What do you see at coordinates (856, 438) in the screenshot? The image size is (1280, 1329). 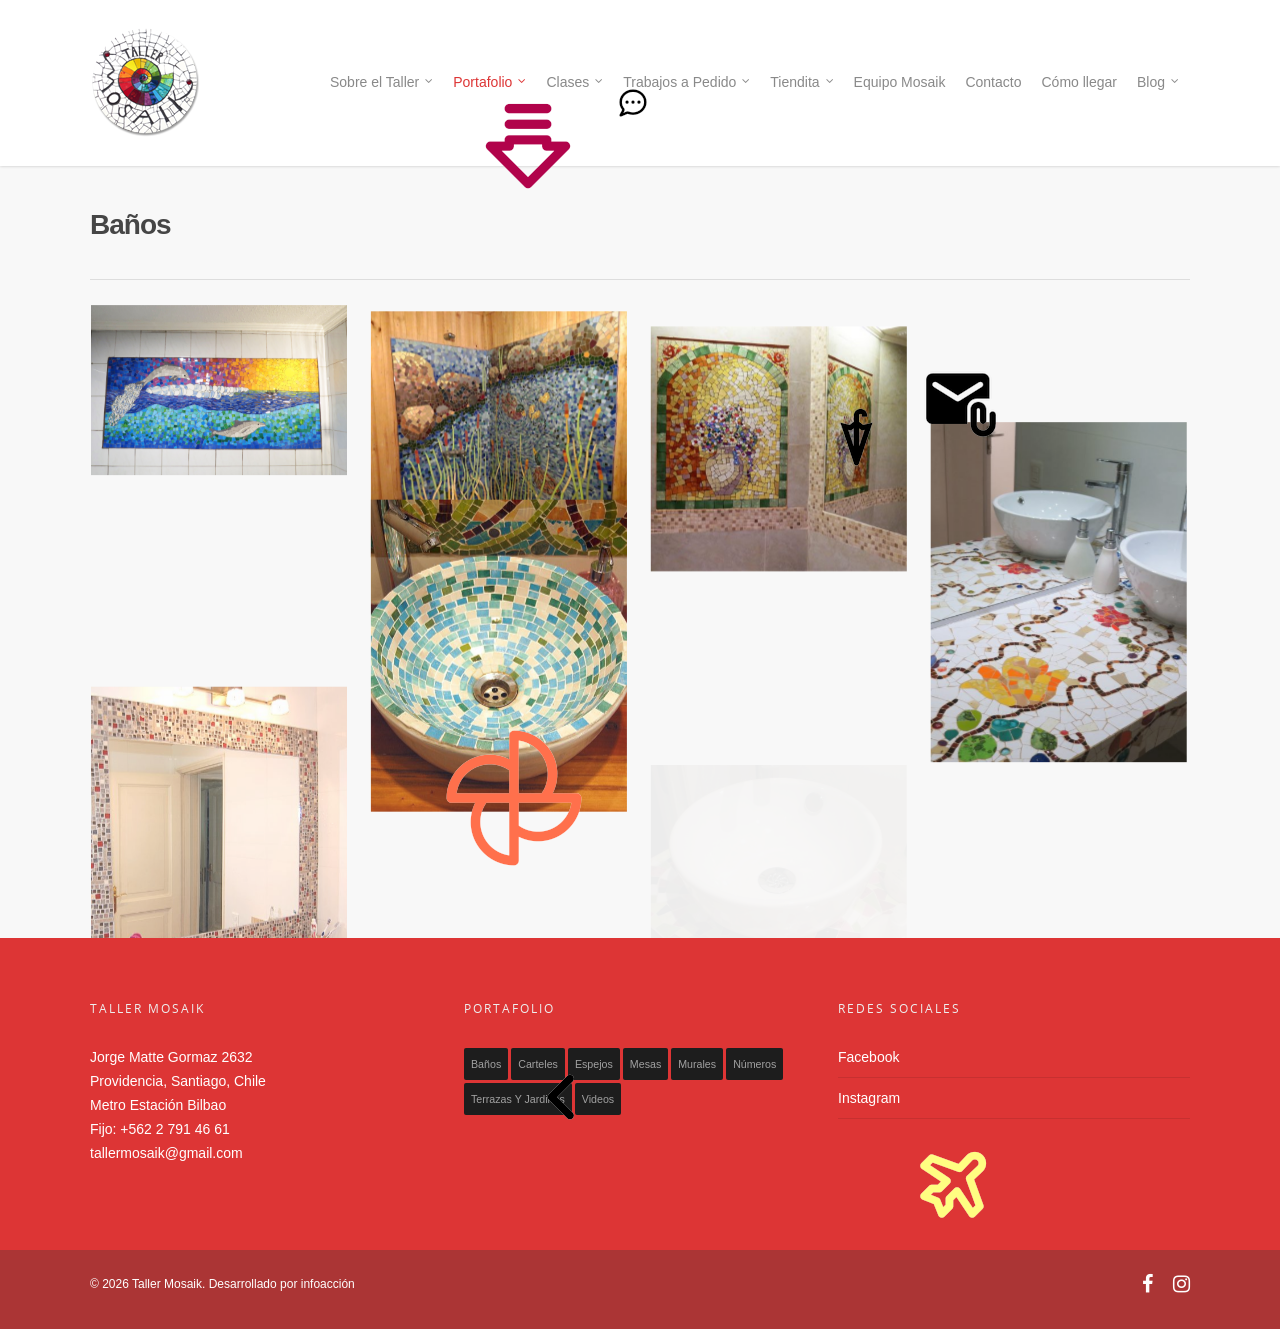 I see `view weather protection or rain forecast` at bounding box center [856, 438].